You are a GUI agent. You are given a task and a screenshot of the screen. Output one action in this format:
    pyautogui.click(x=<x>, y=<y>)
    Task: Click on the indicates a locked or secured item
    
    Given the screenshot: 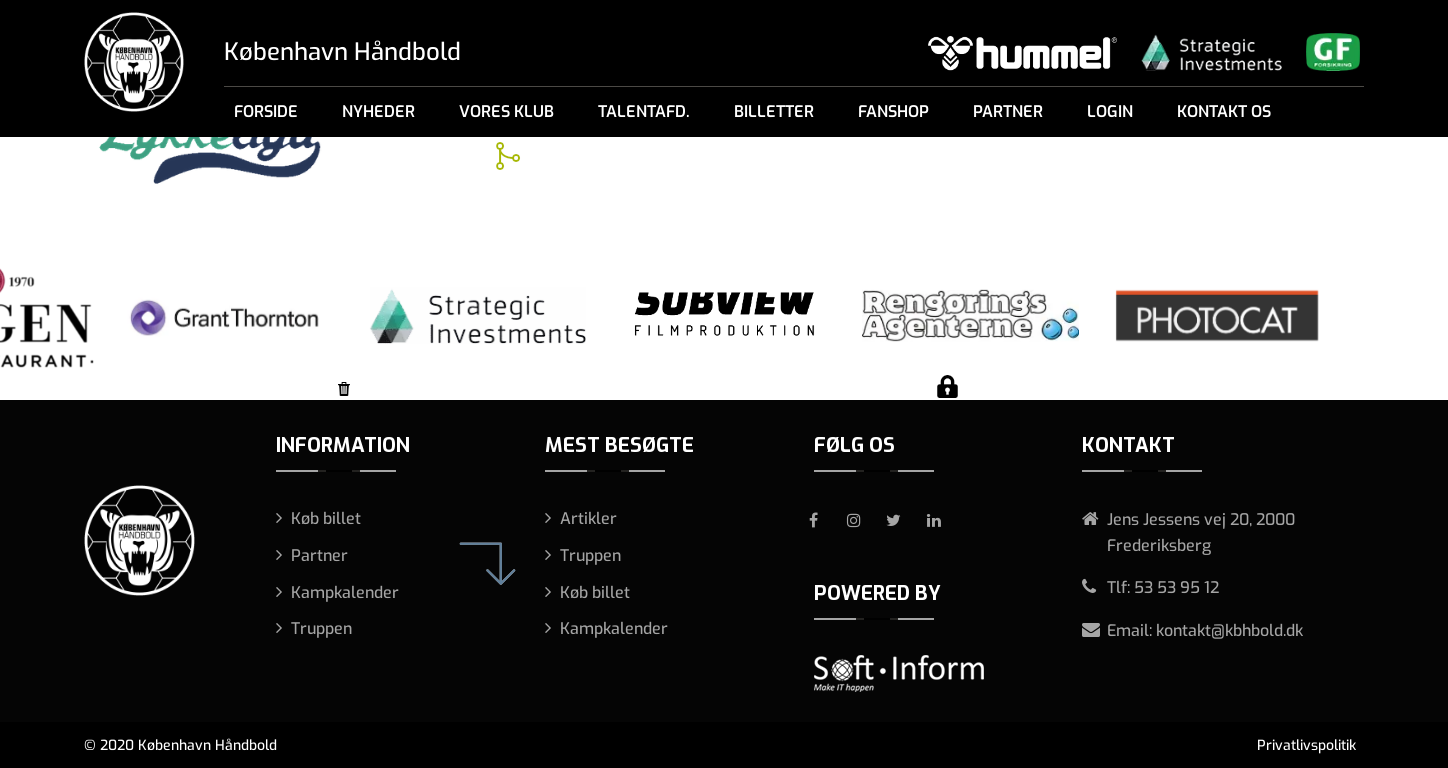 What is the action you would take?
    pyautogui.click(x=947, y=386)
    